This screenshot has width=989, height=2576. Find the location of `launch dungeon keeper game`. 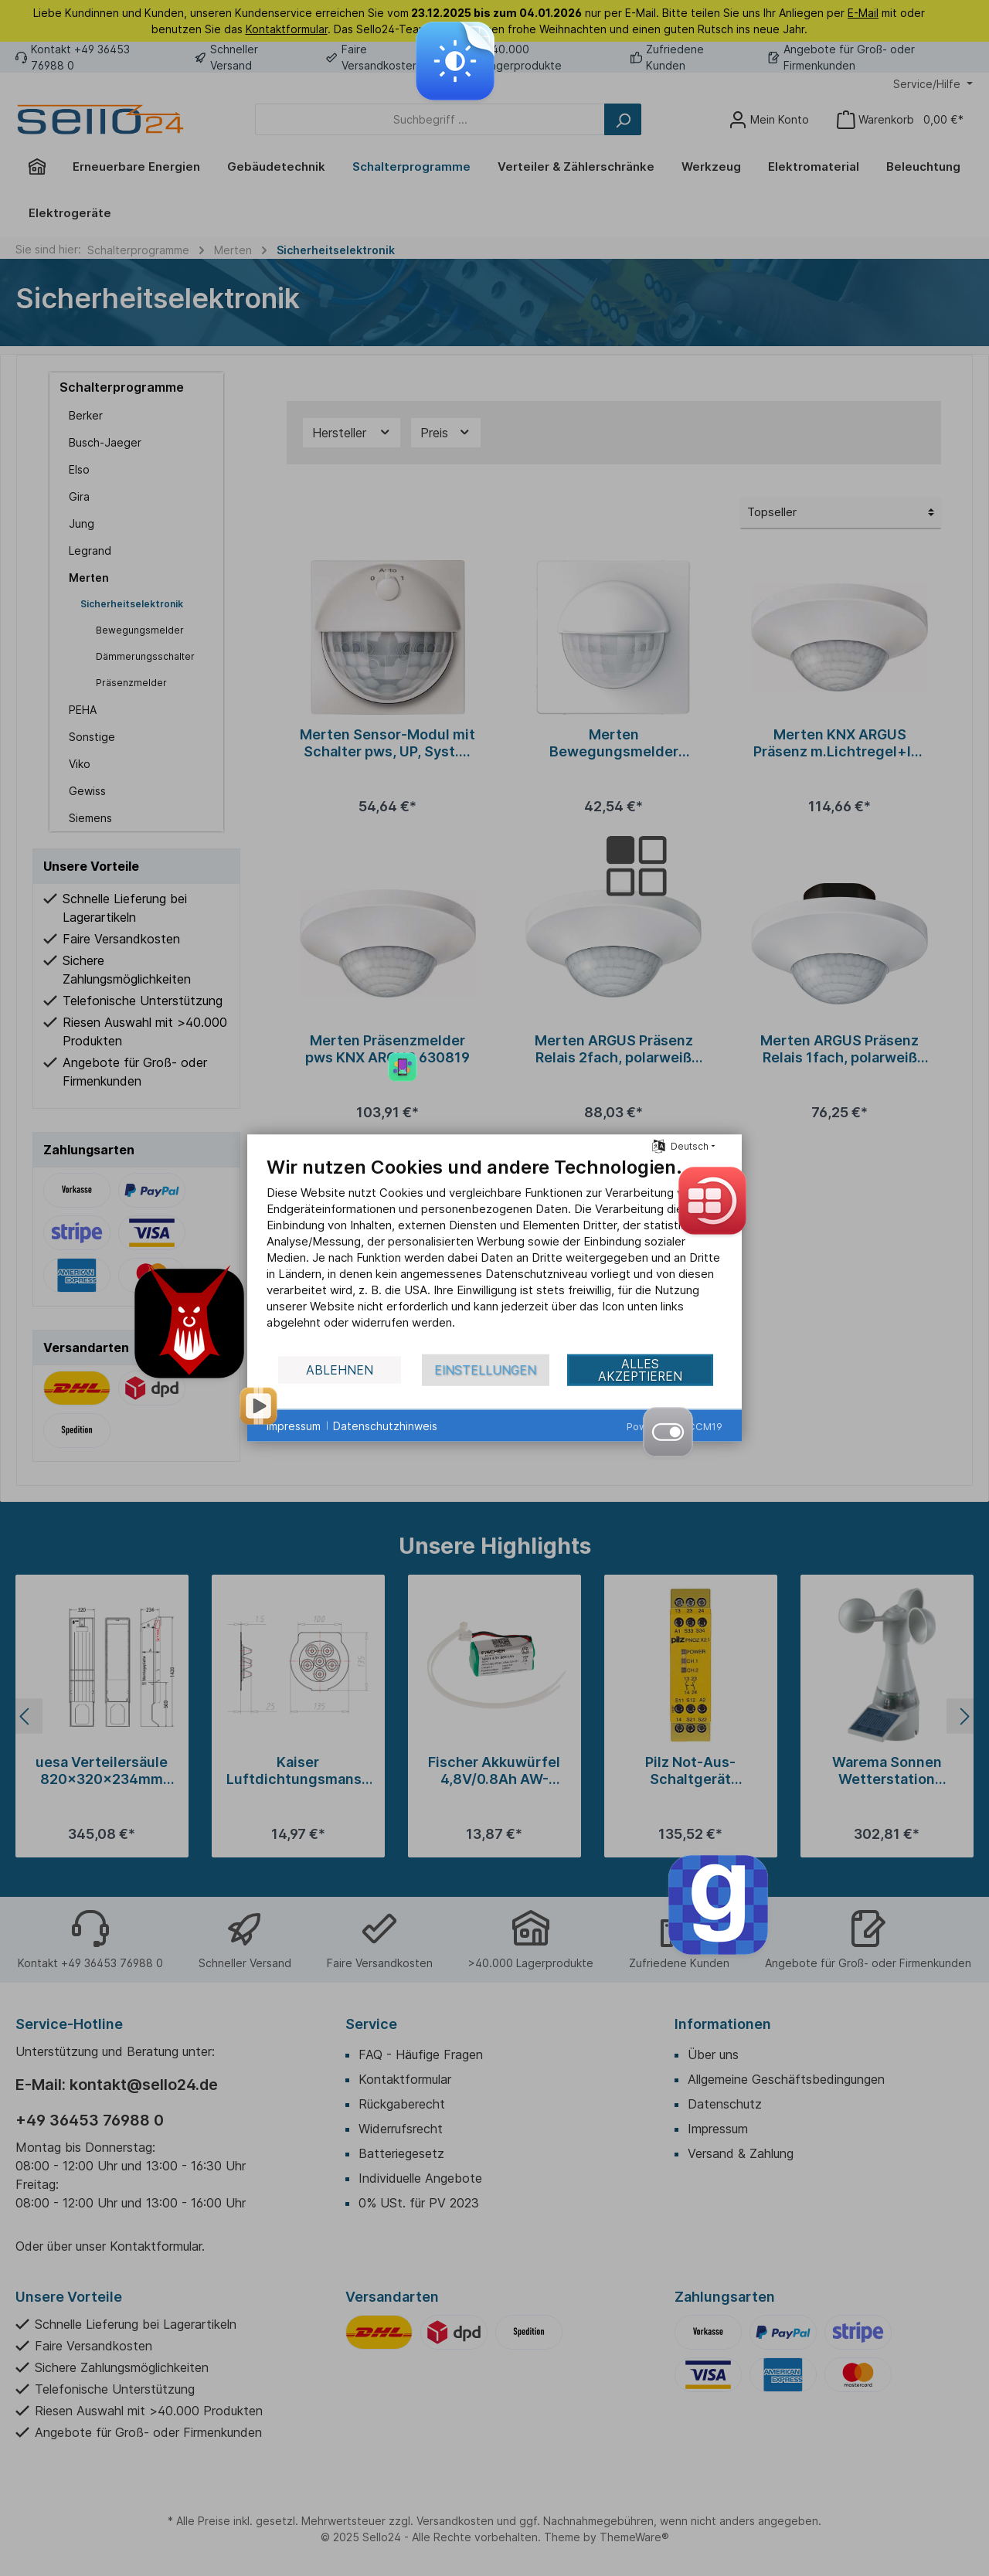

launch dungeon keeper game is located at coordinates (189, 1324).